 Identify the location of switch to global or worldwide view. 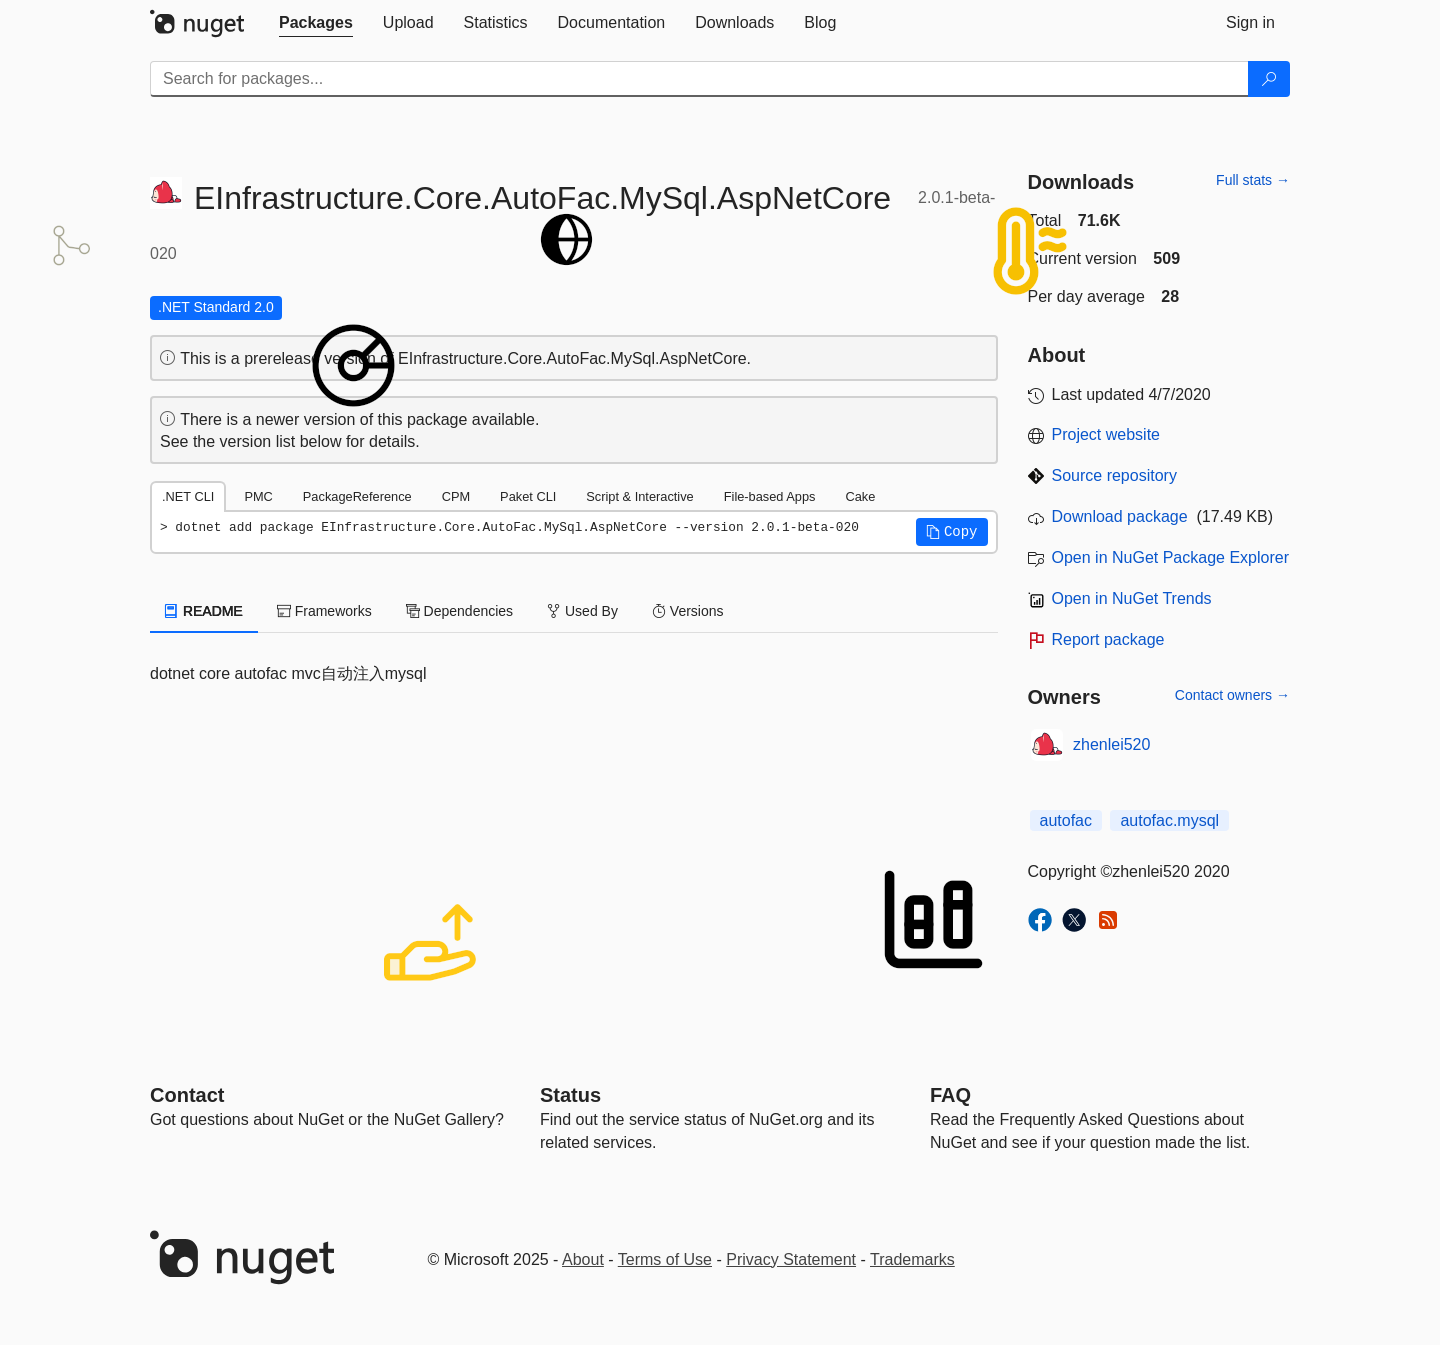
(566, 239).